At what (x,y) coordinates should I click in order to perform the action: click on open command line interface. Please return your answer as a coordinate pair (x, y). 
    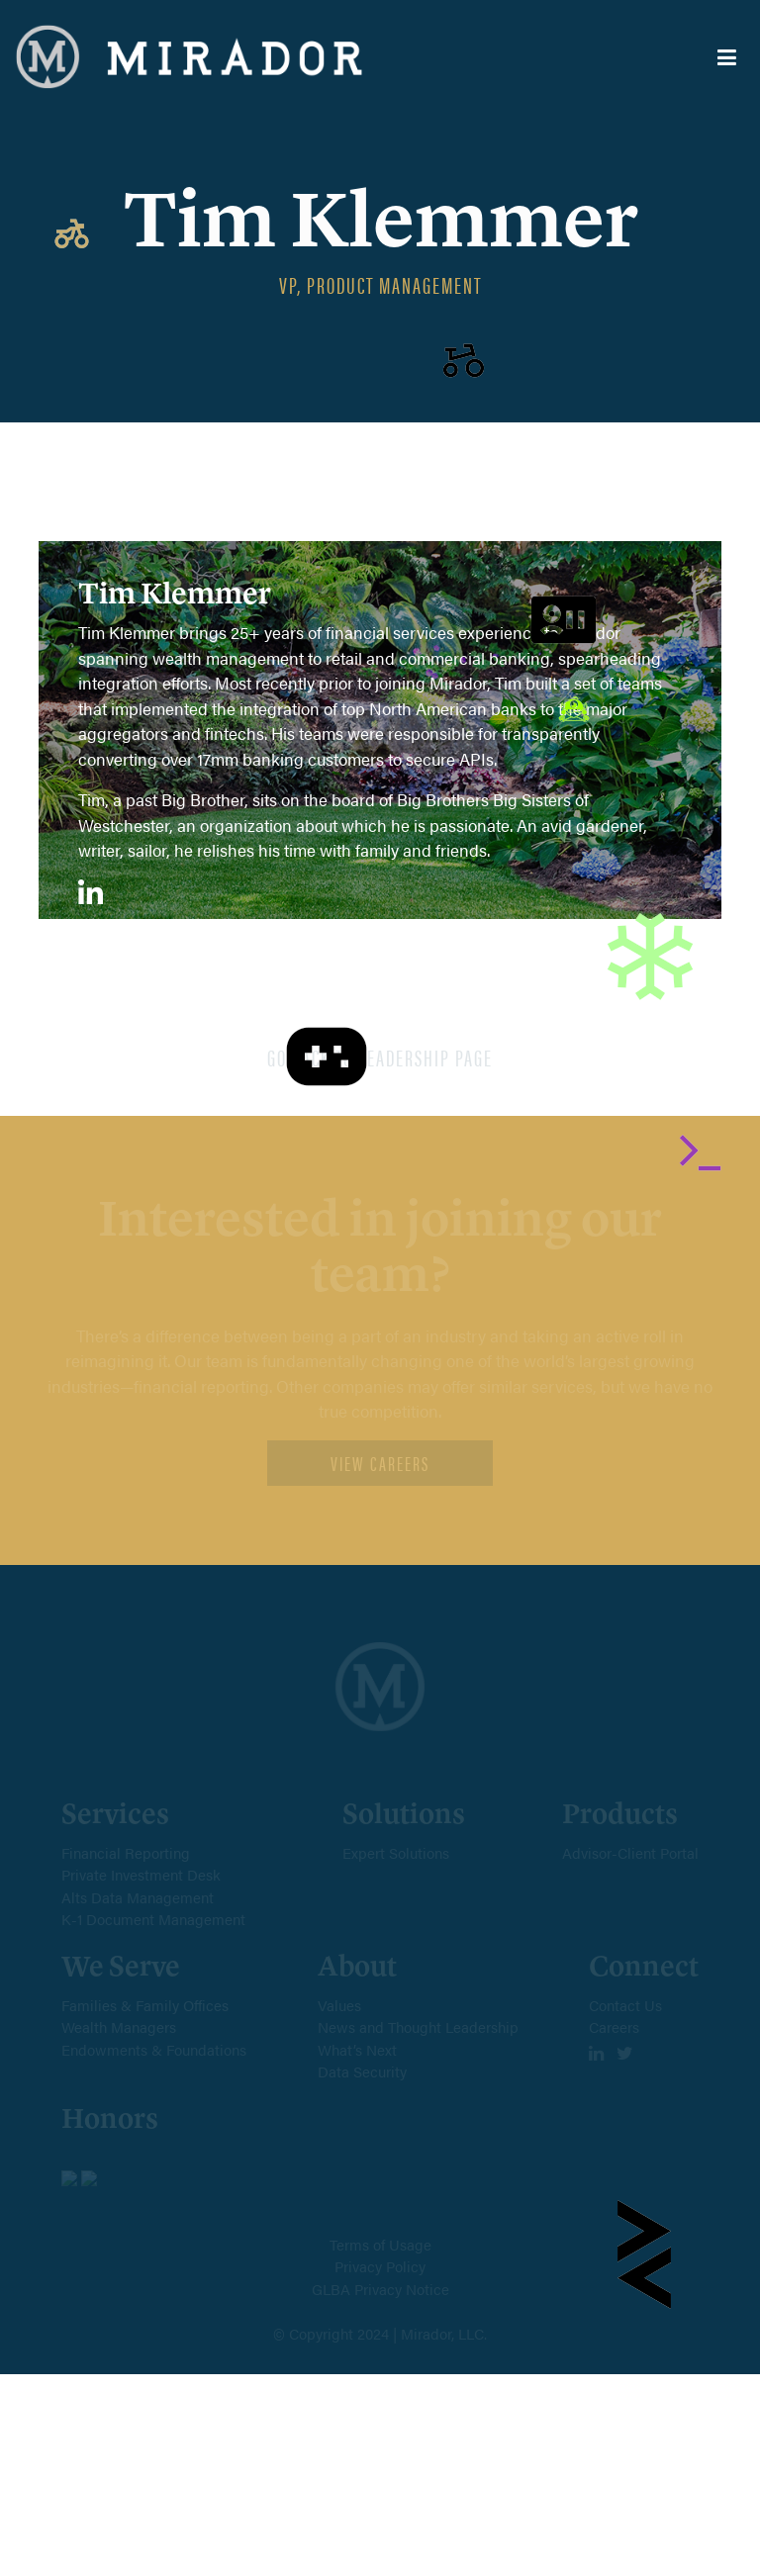
    Looking at the image, I should click on (701, 1150).